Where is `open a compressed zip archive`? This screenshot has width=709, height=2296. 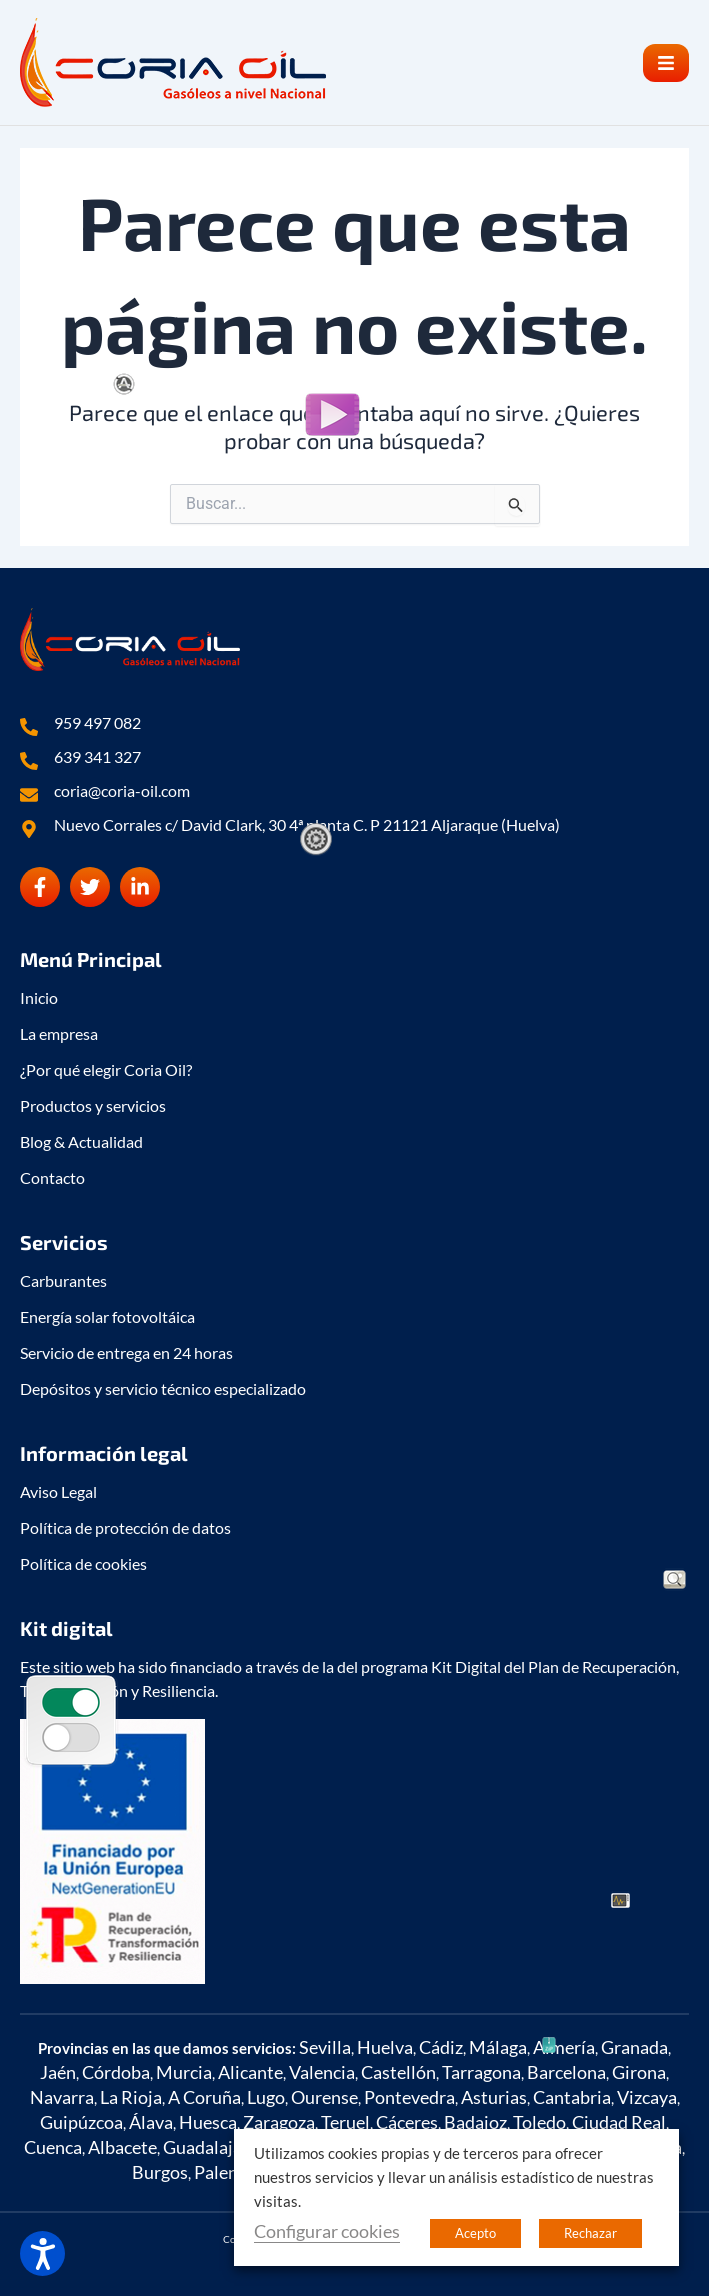 open a compressed zip archive is located at coordinates (549, 2045).